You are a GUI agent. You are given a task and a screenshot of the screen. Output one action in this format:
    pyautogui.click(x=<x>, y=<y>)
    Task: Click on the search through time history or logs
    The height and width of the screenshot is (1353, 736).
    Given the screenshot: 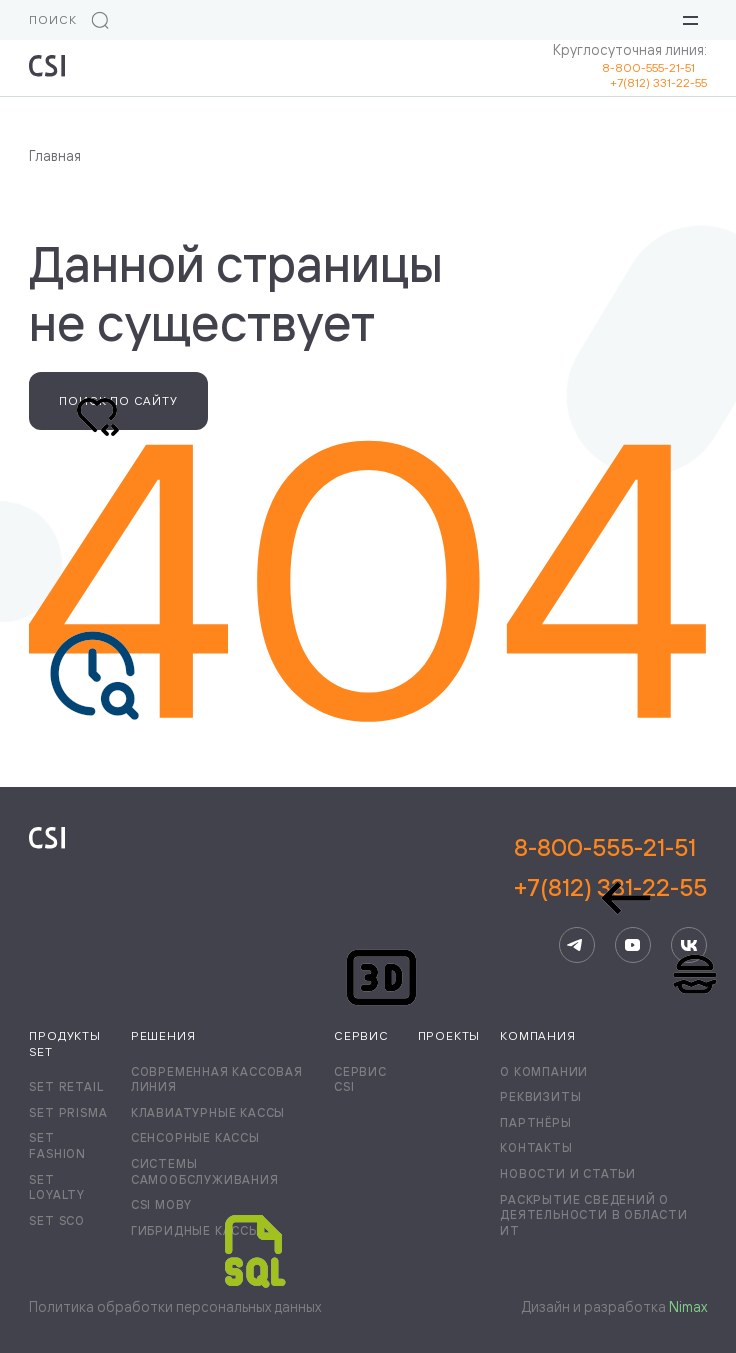 What is the action you would take?
    pyautogui.click(x=92, y=673)
    